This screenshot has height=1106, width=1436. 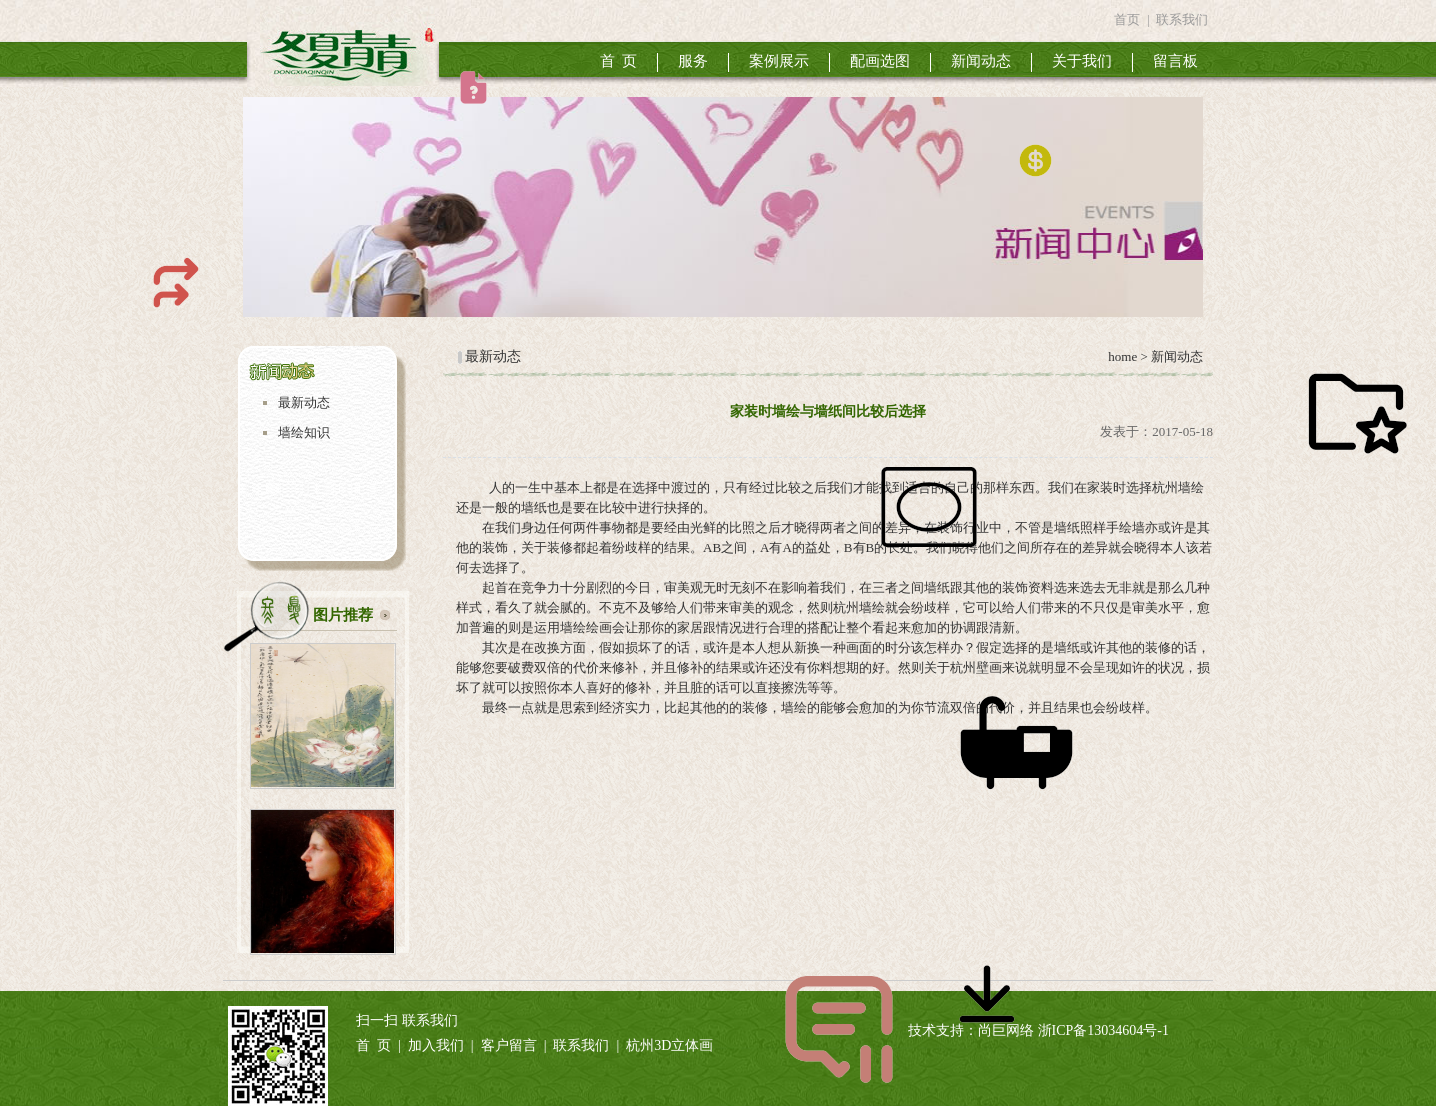 What do you see at coordinates (987, 995) in the screenshot?
I see `download a file or content` at bounding box center [987, 995].